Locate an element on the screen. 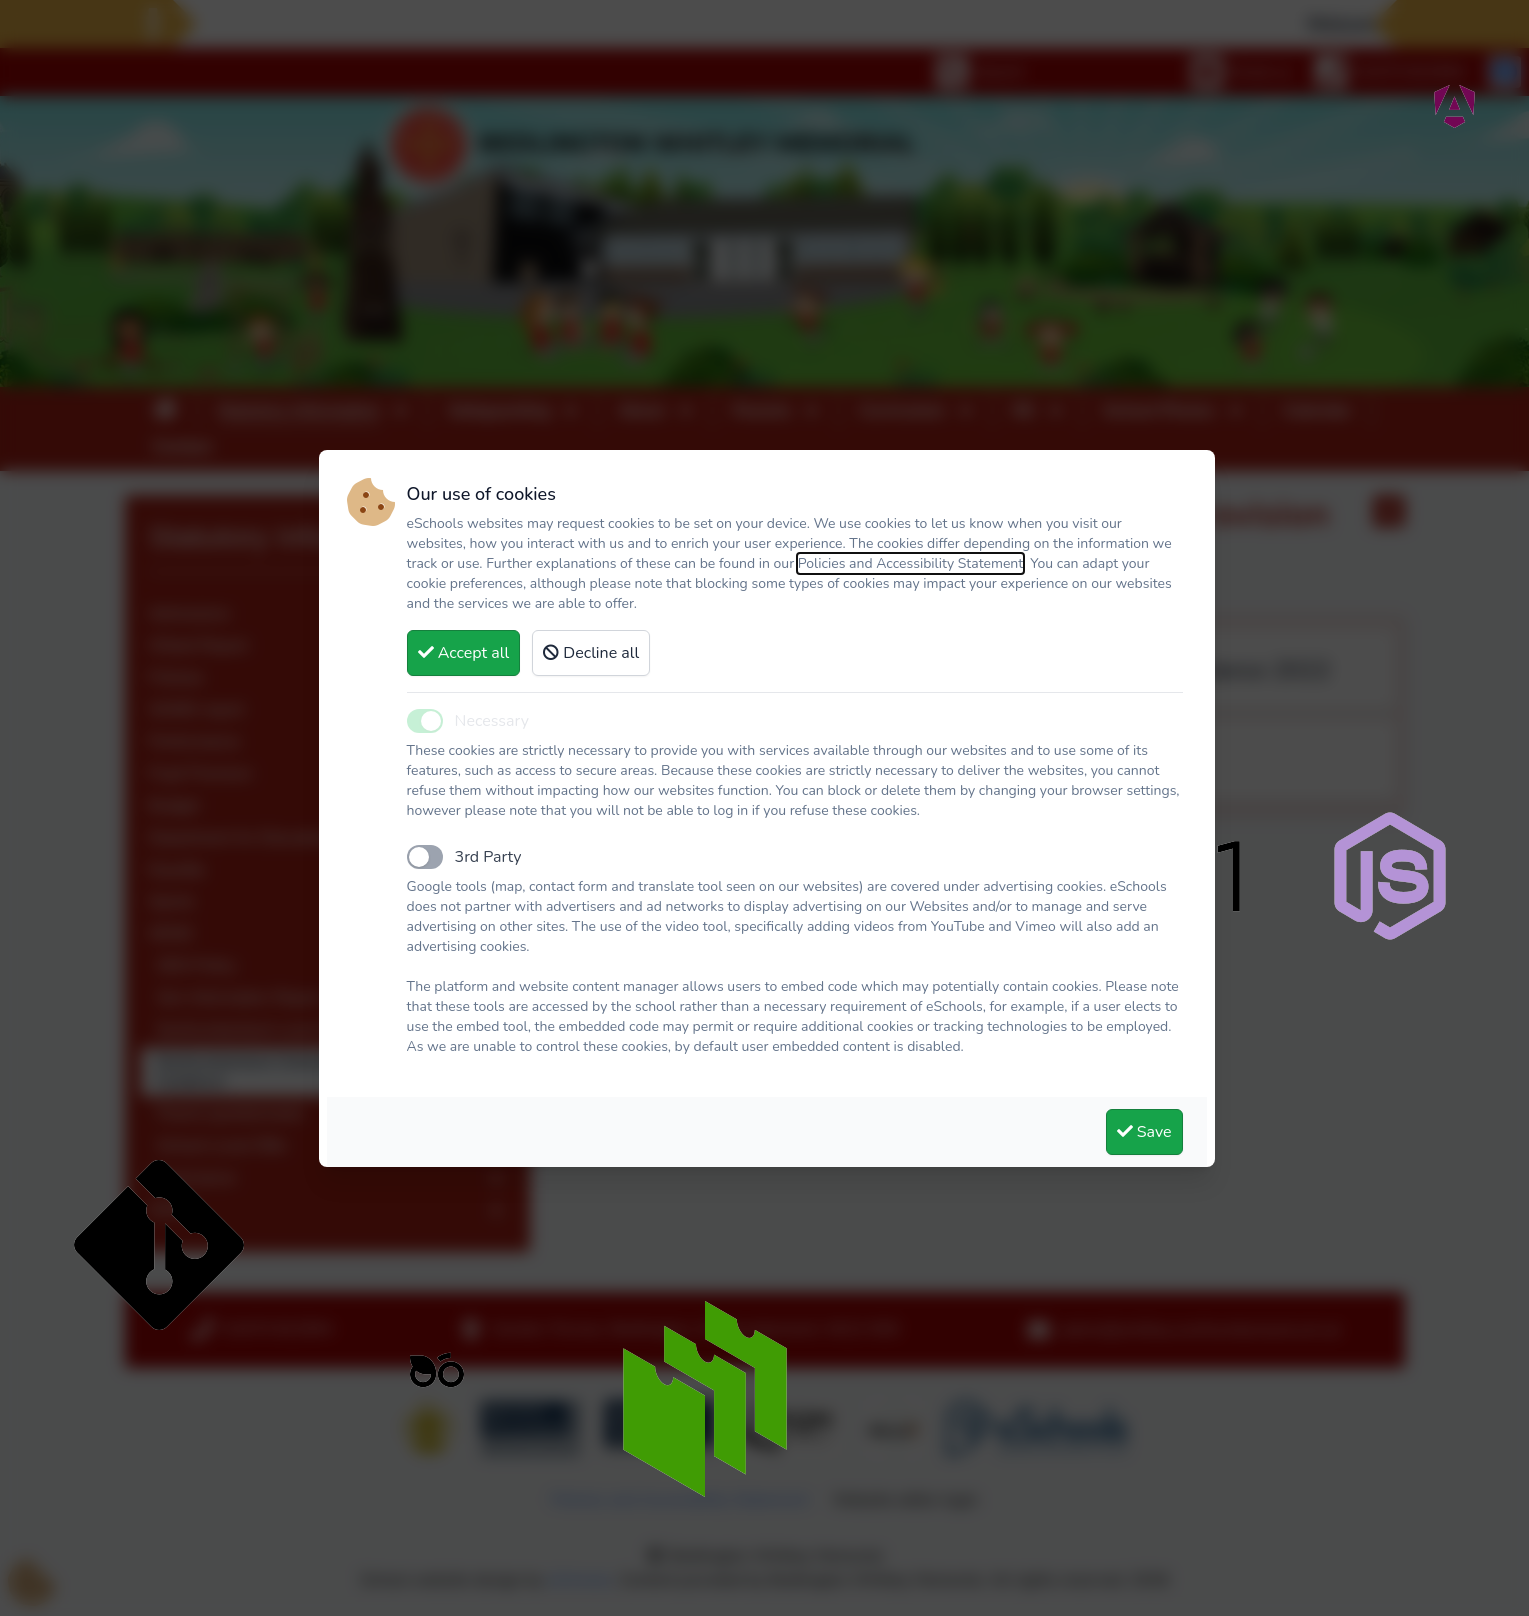  open the nextbike bike-sharing app is located at coordinates (437, 1370).